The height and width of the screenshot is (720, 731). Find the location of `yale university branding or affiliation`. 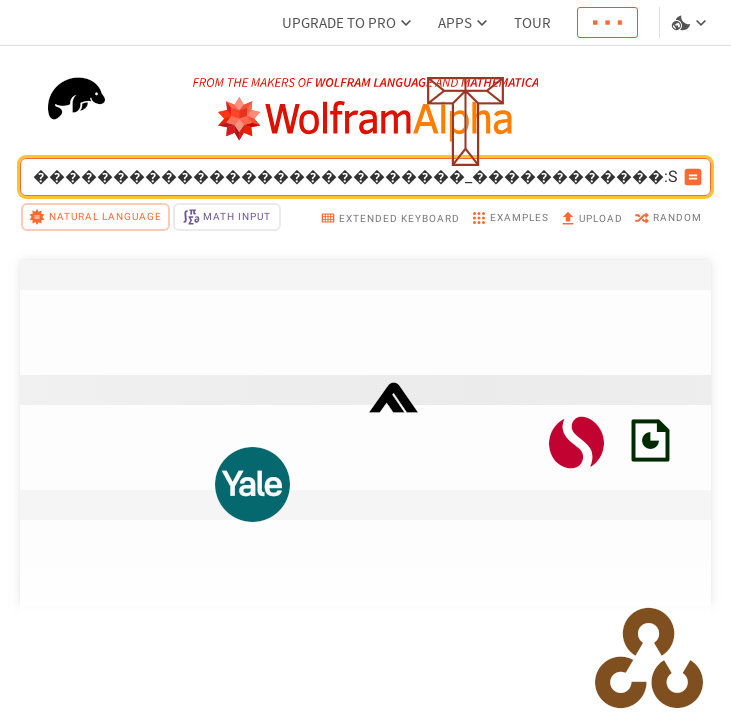

yale university branding or affiliation is located at coordinates (252, 484).